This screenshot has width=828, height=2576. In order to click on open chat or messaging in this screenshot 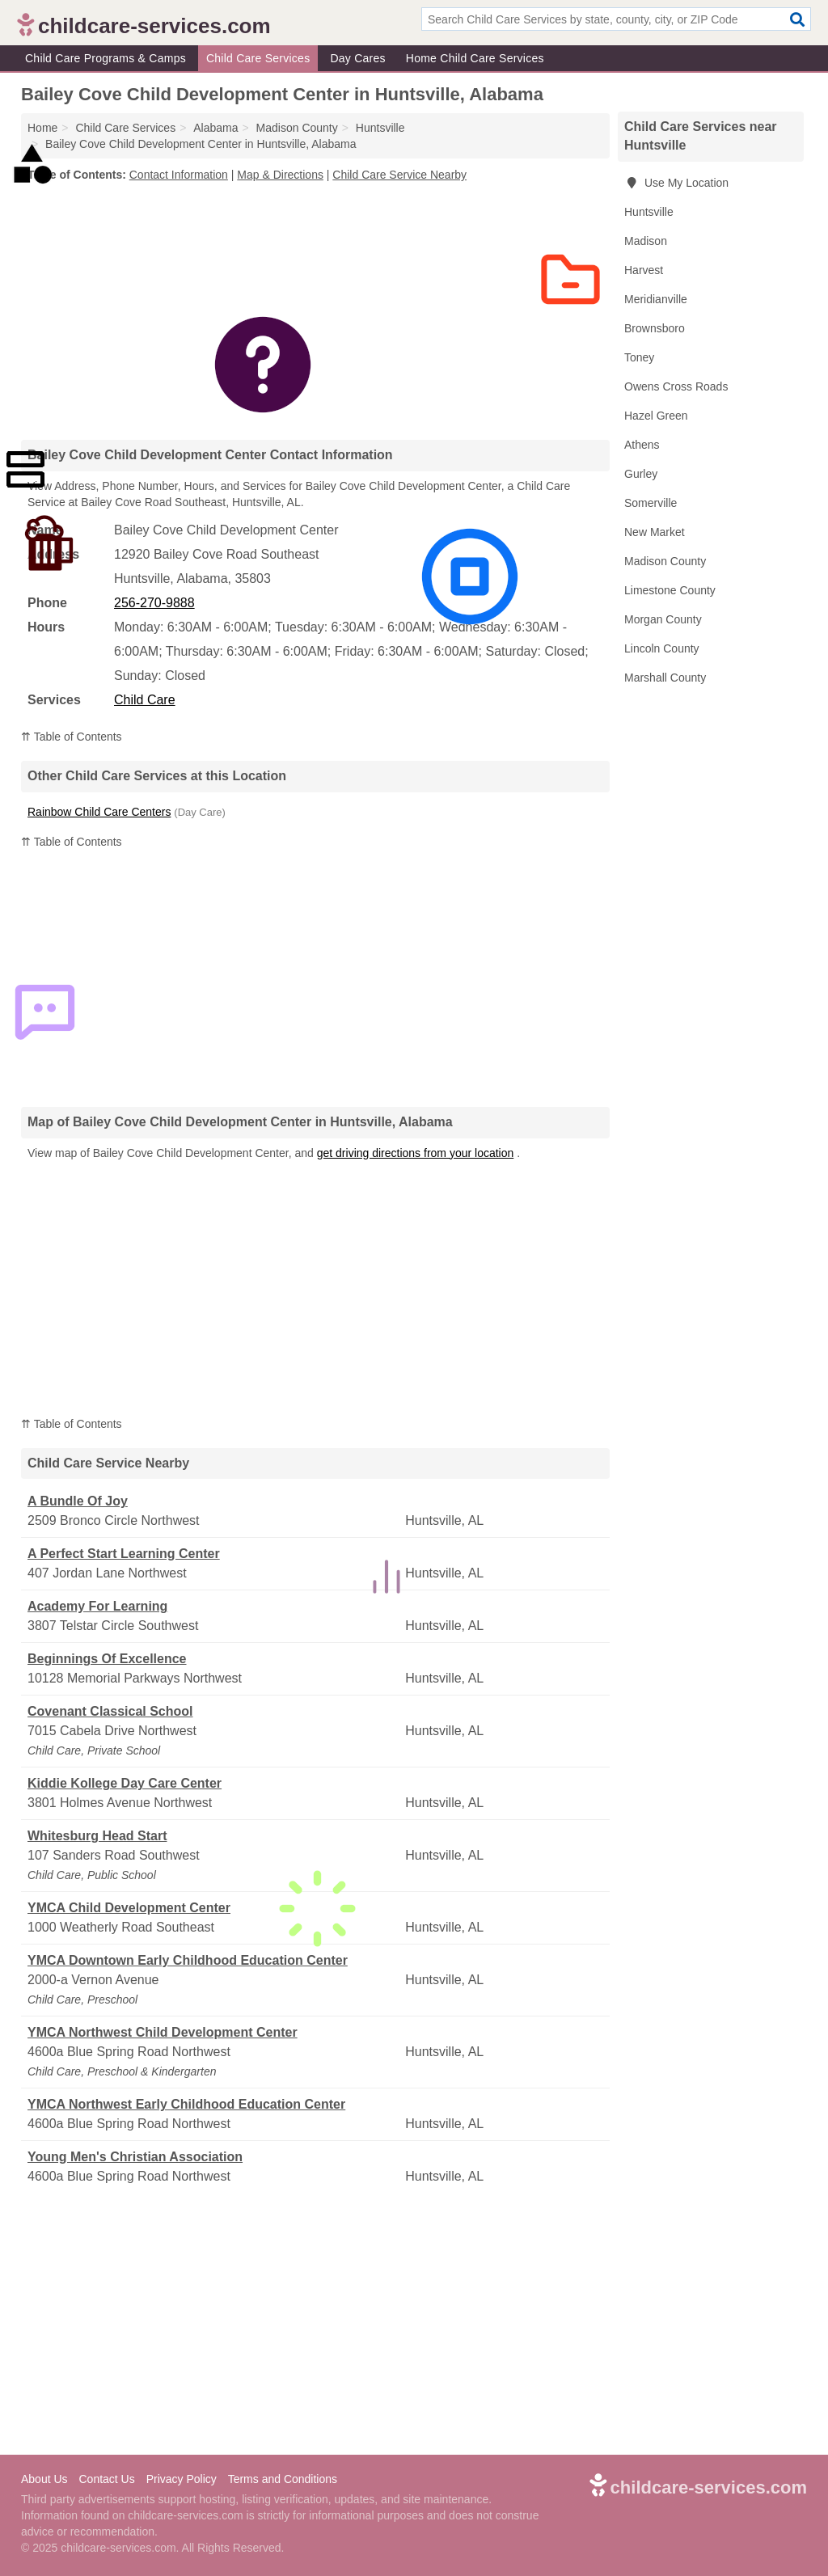, I will do `click(44, 1007)`.